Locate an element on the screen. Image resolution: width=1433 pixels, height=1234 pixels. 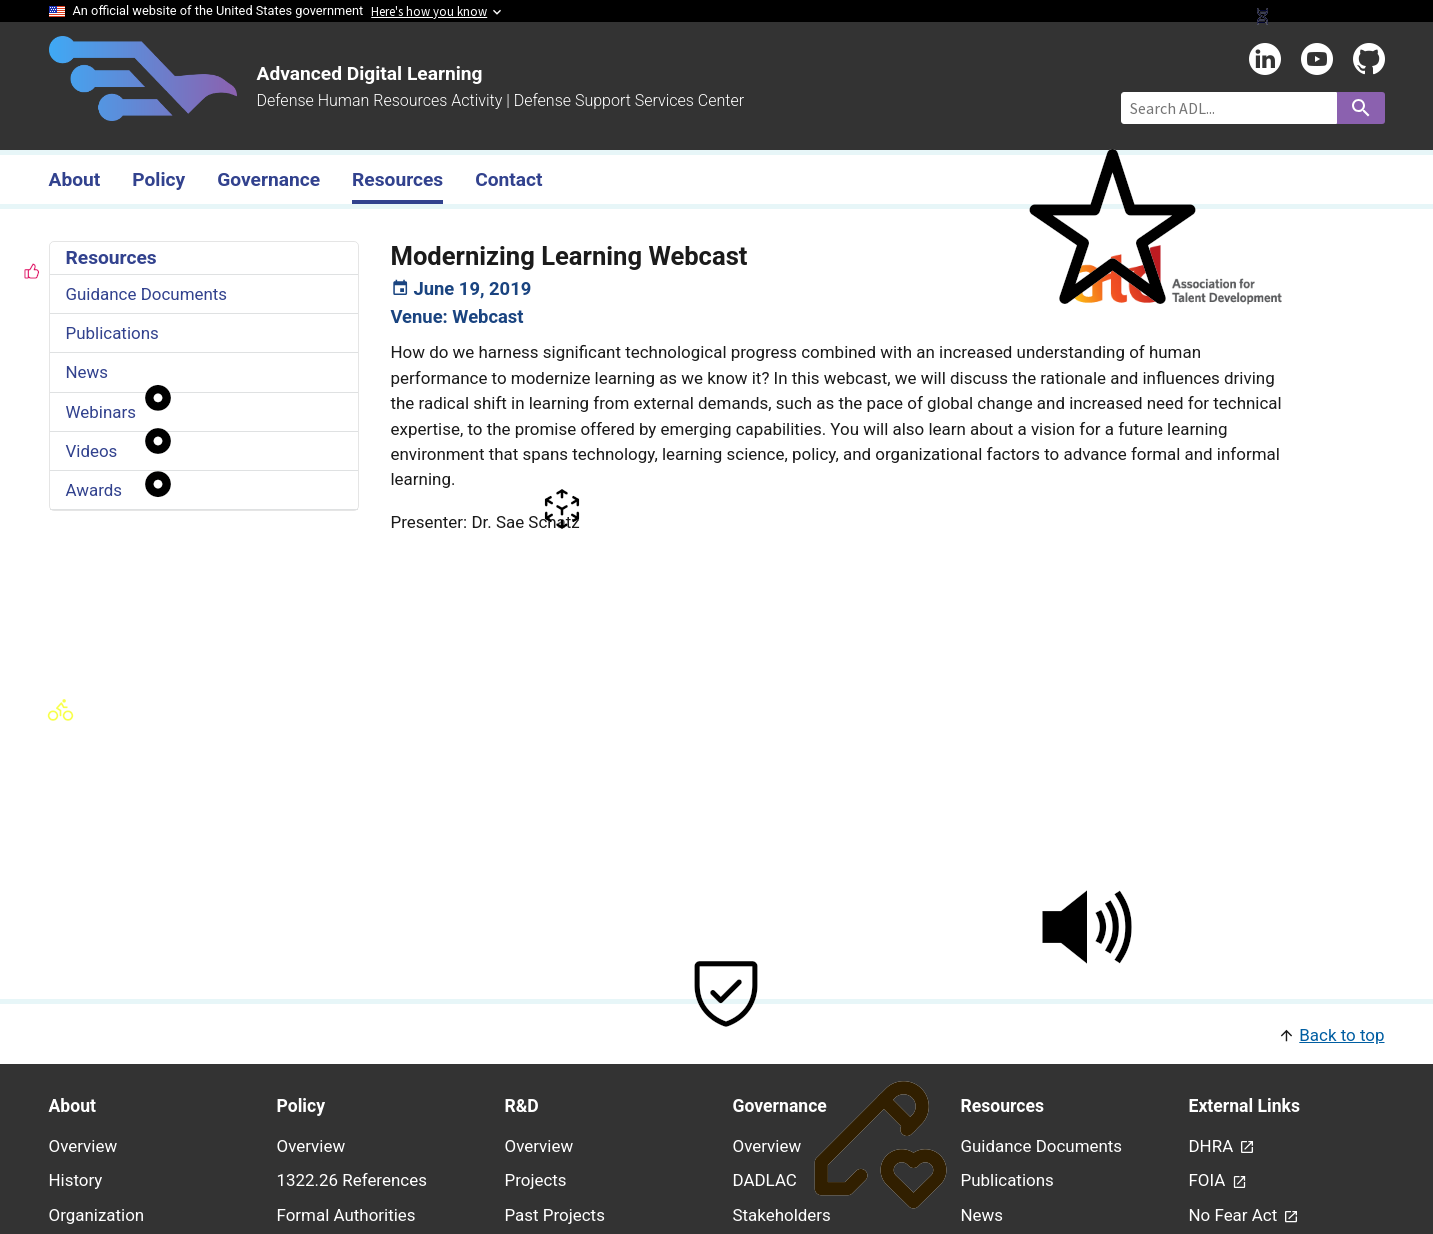
access genetic or biological information is located at coordinates (1262, 16).